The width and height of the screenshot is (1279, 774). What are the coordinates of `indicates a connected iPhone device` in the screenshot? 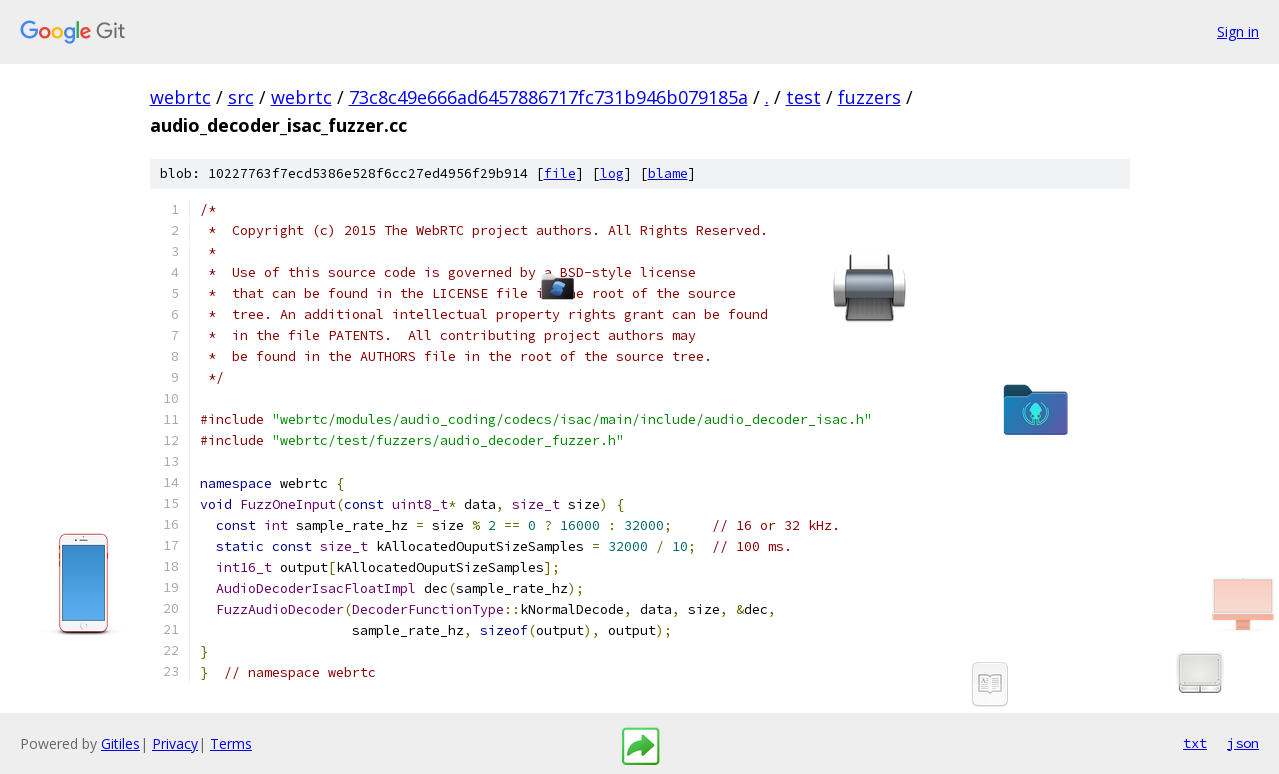 It's located at (83, 584).